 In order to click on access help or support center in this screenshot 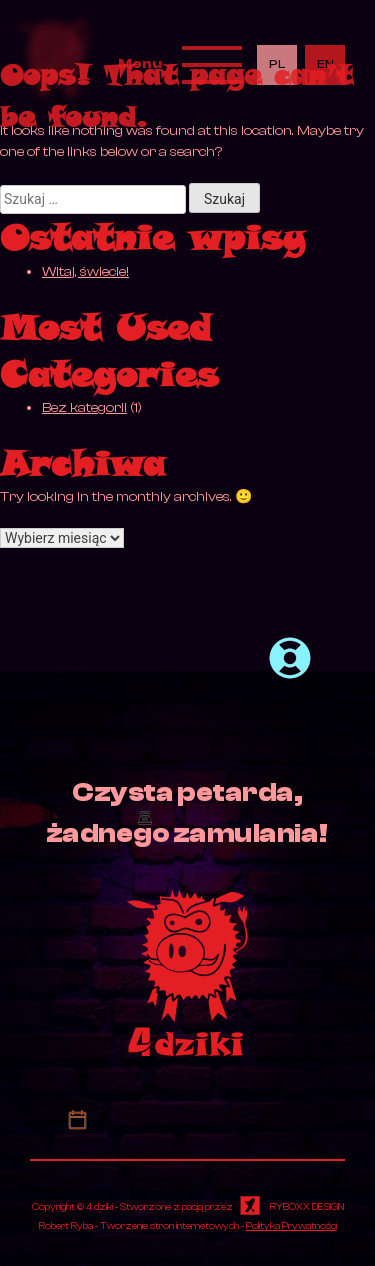, I will do `click(290, 658)`.